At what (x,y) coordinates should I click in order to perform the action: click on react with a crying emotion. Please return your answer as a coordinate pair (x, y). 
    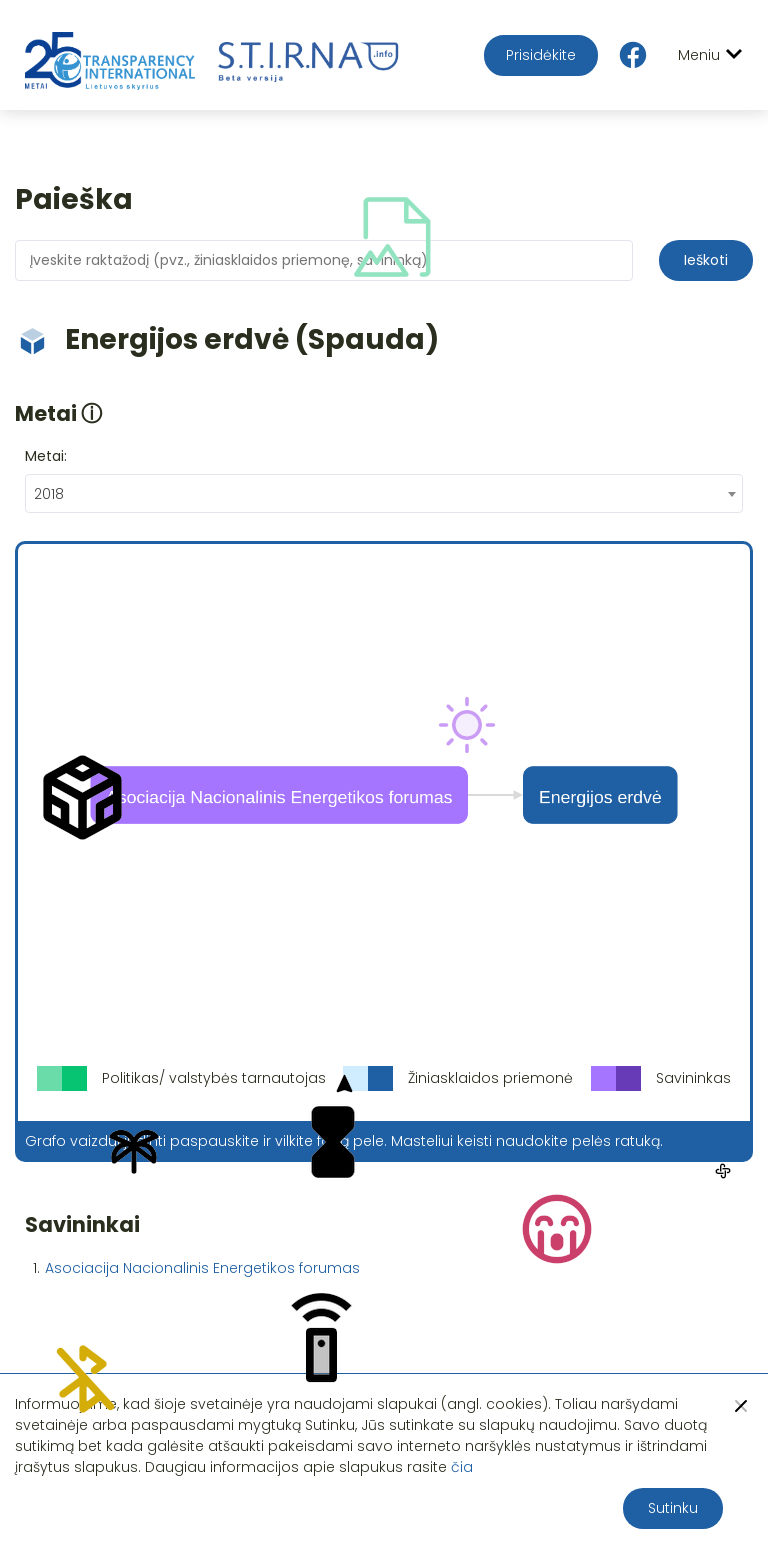
    Looking at the image, I should click on (557, 1229).